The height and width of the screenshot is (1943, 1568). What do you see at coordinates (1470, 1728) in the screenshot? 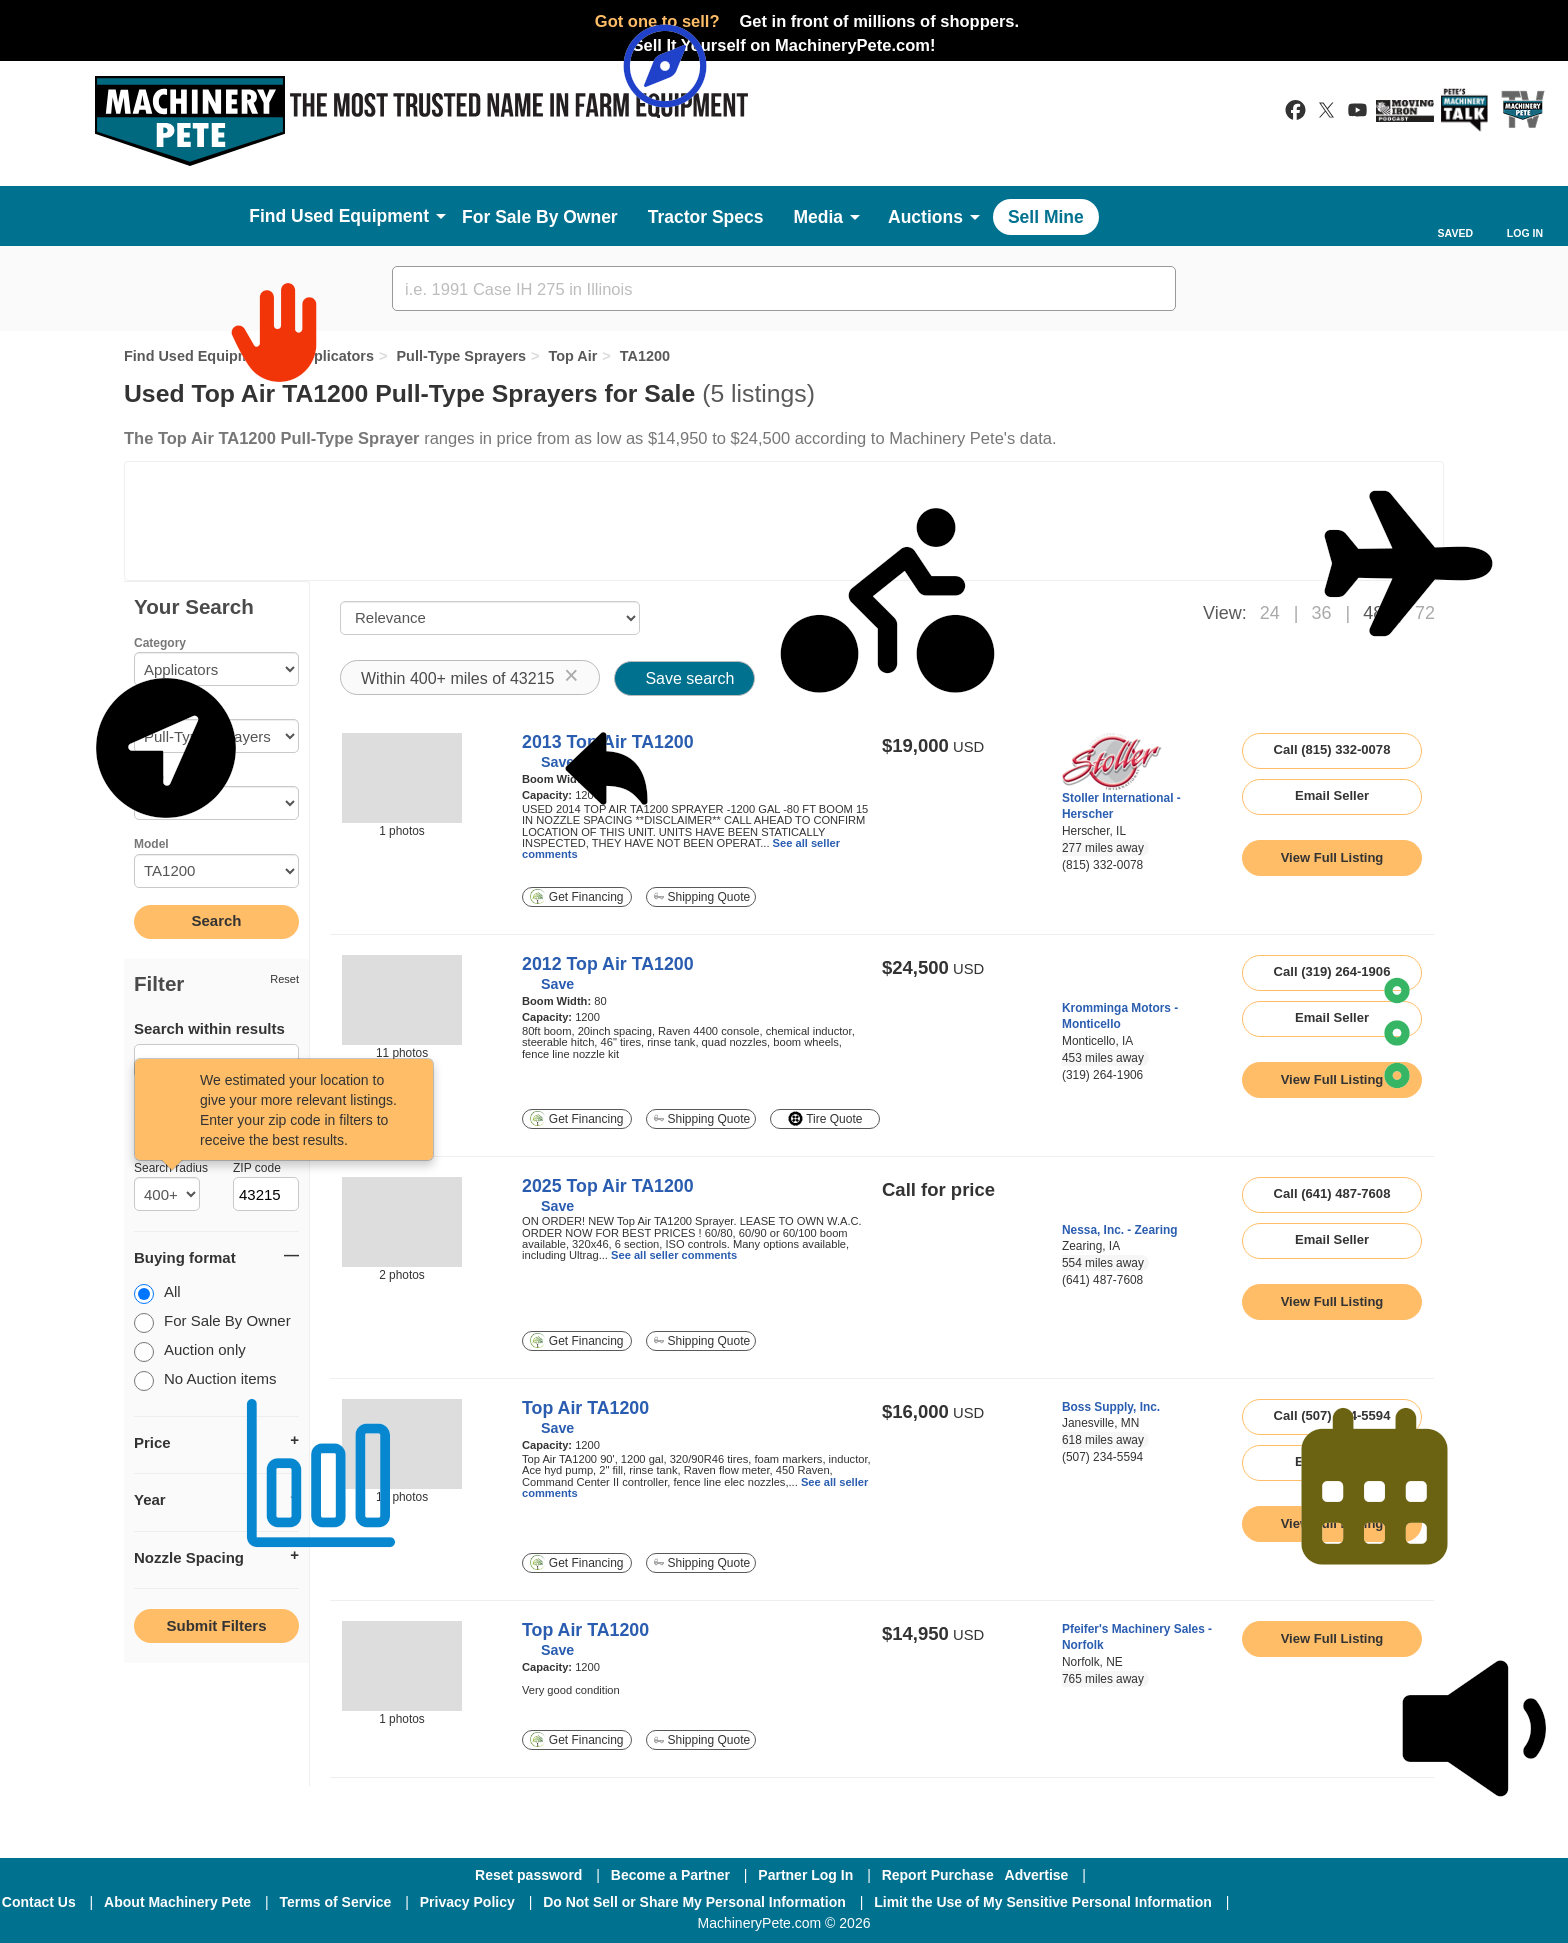
I see `decrease audio volume` at bounding box center [1470, 1728].